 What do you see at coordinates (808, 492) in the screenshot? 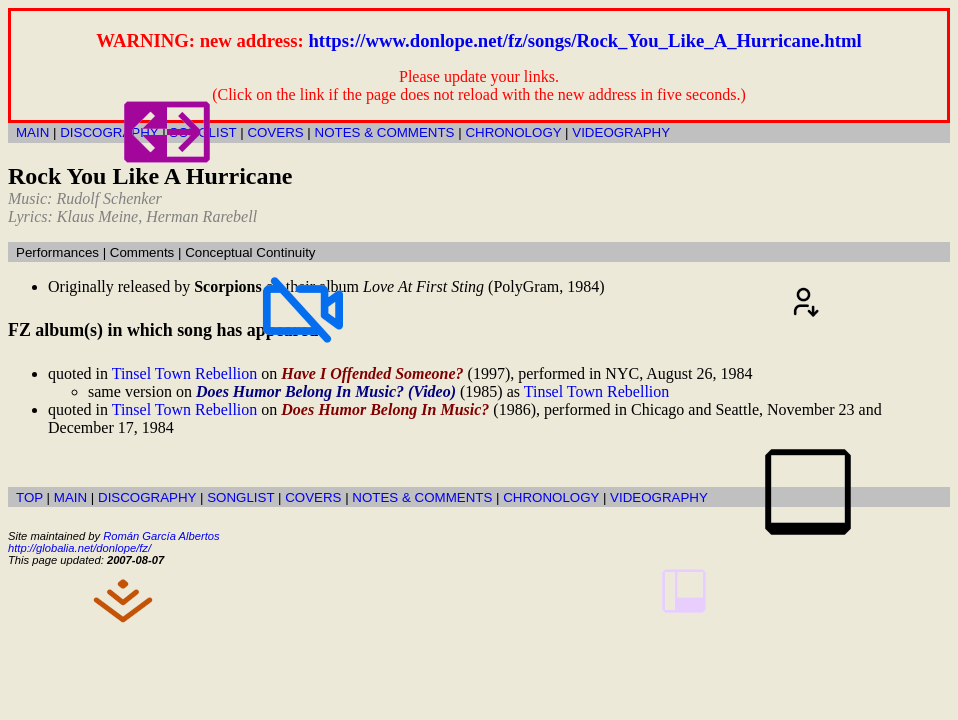
I see `toggle the status bar visibility` at bounding box center [808, 492].